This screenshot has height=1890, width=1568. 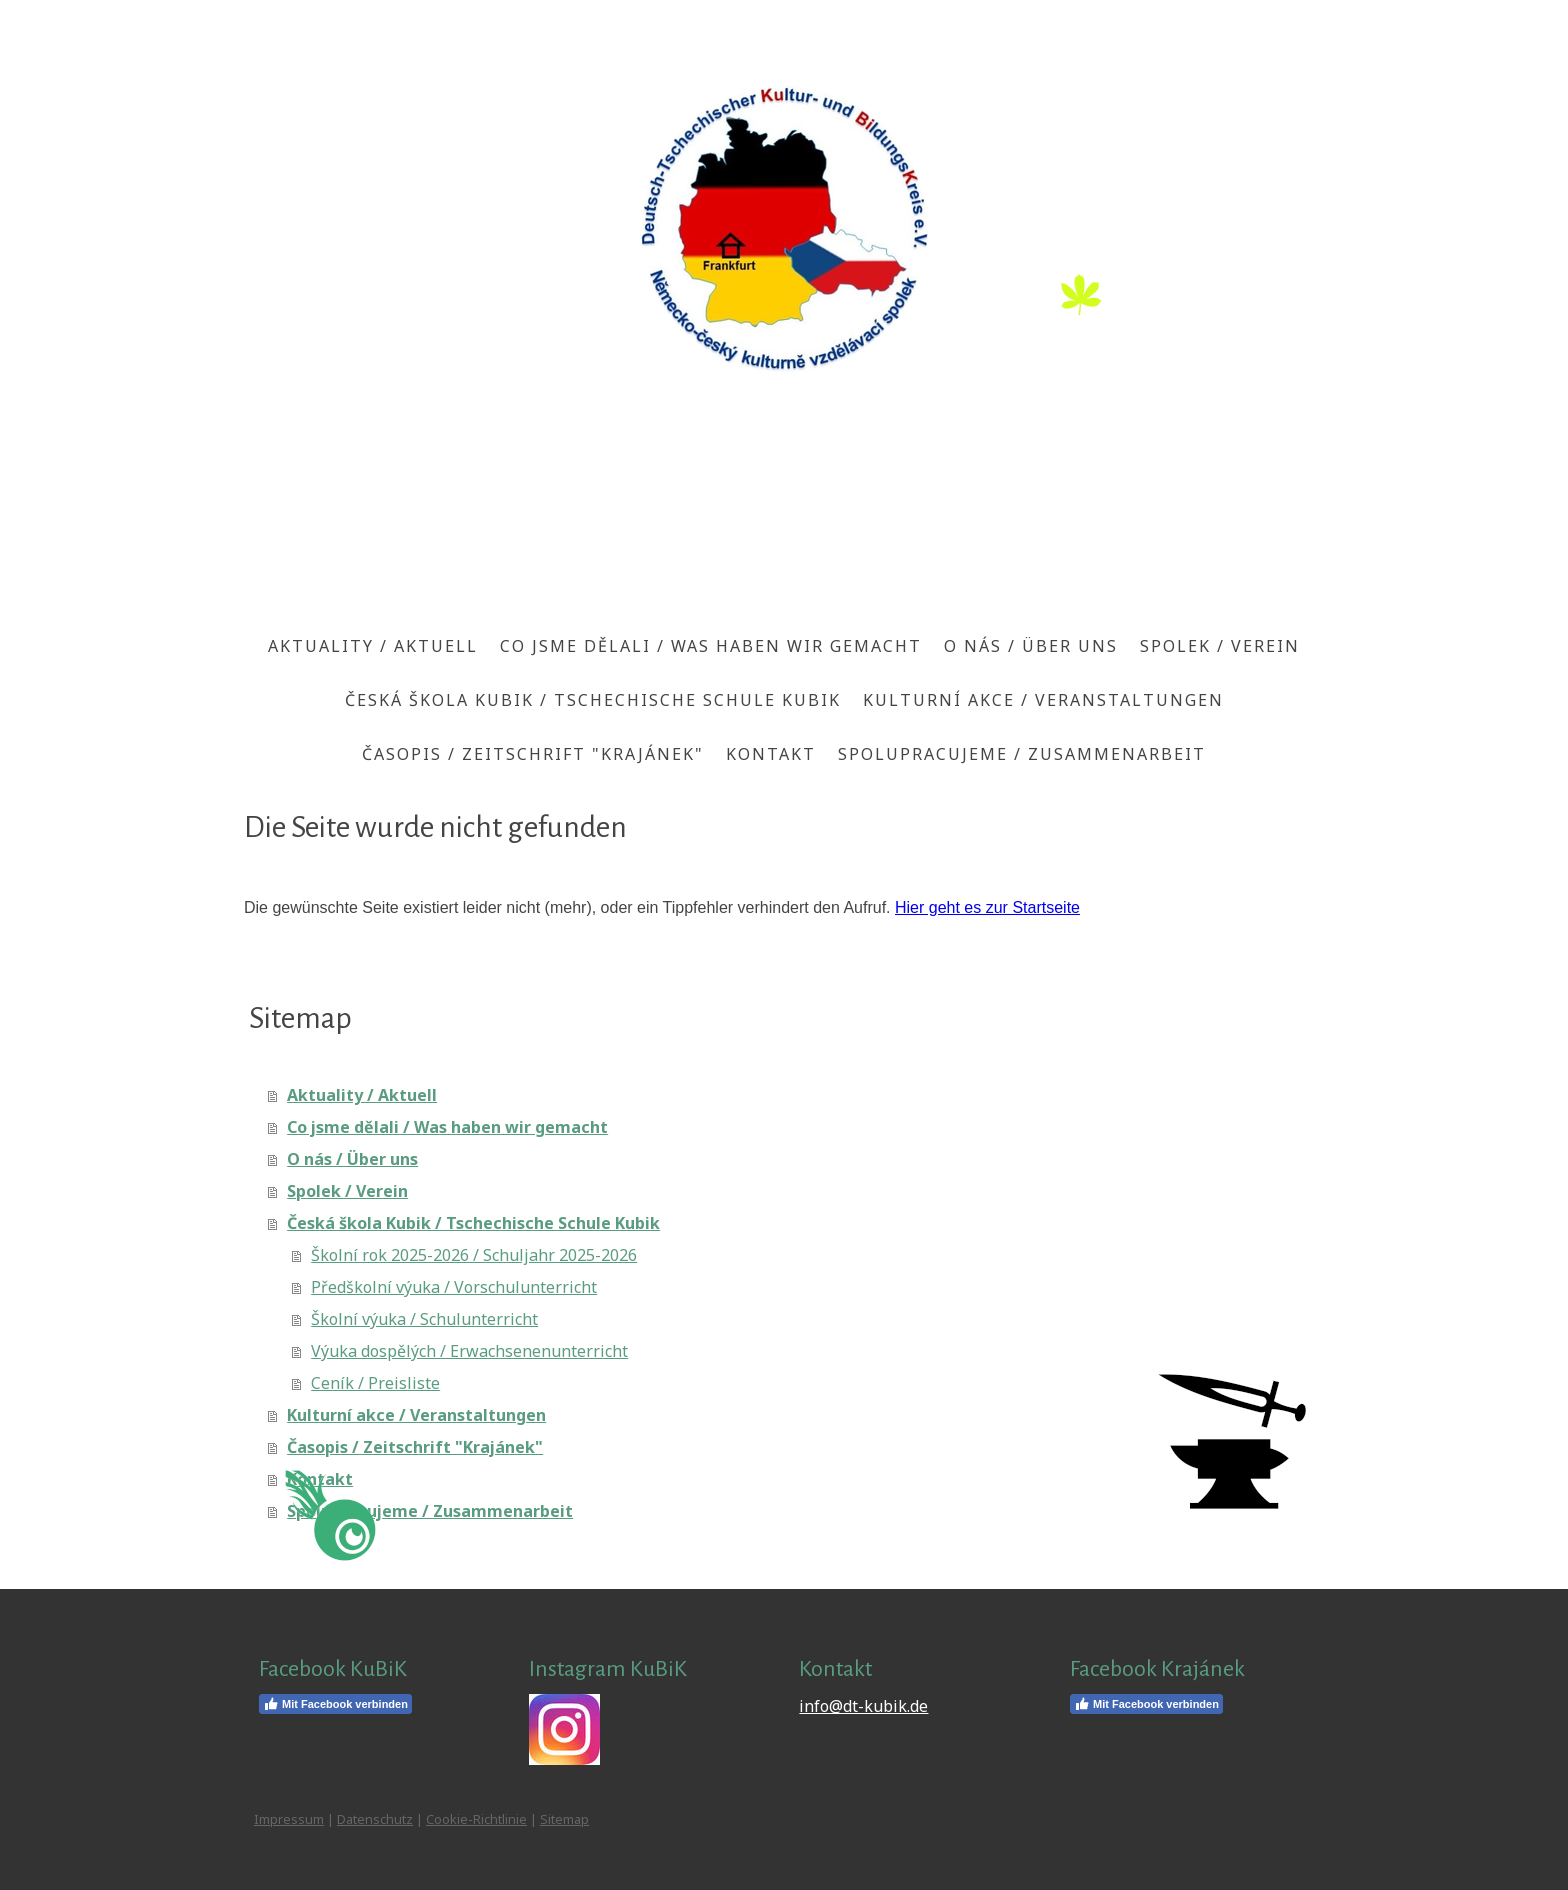 What do you see at coordinates (1081, 294) in the screenshot?
I see `nature or plant category indicator` at bounding box center [1081, 294].